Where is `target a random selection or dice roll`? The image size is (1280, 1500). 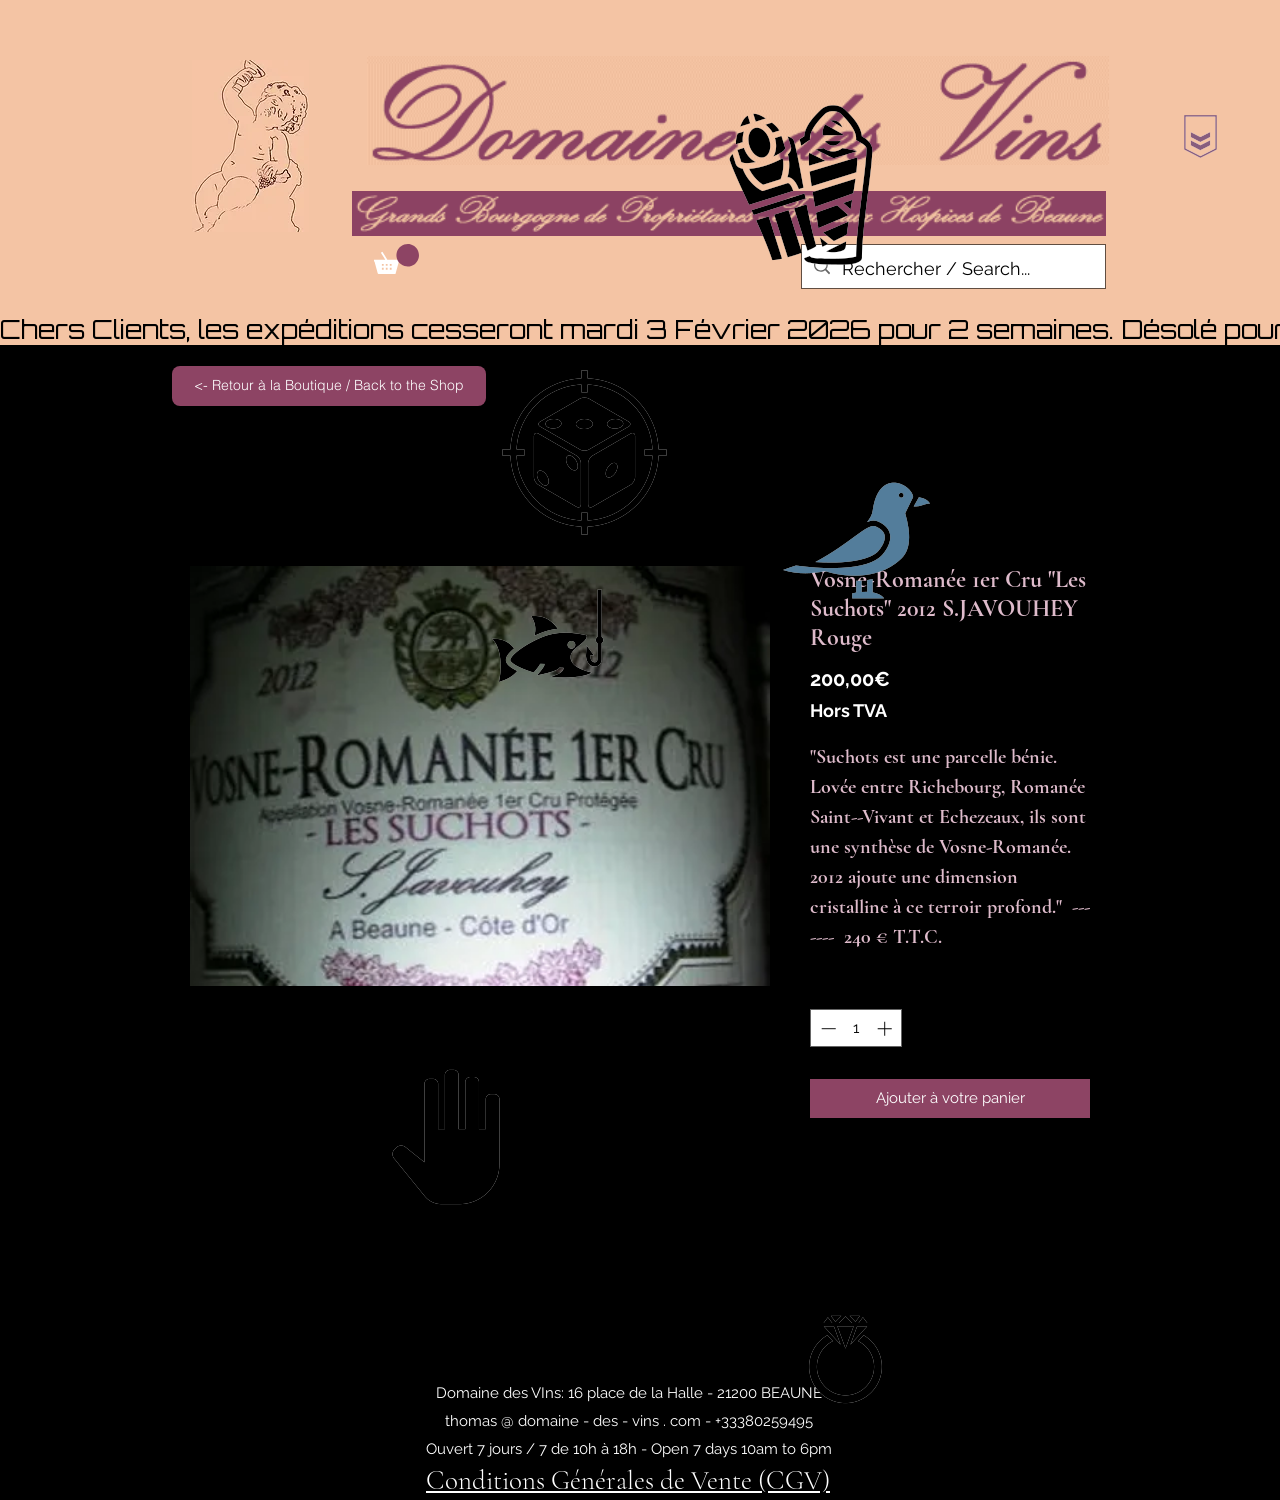
target a random selection or dice roll is located at coordinates (584, 452).